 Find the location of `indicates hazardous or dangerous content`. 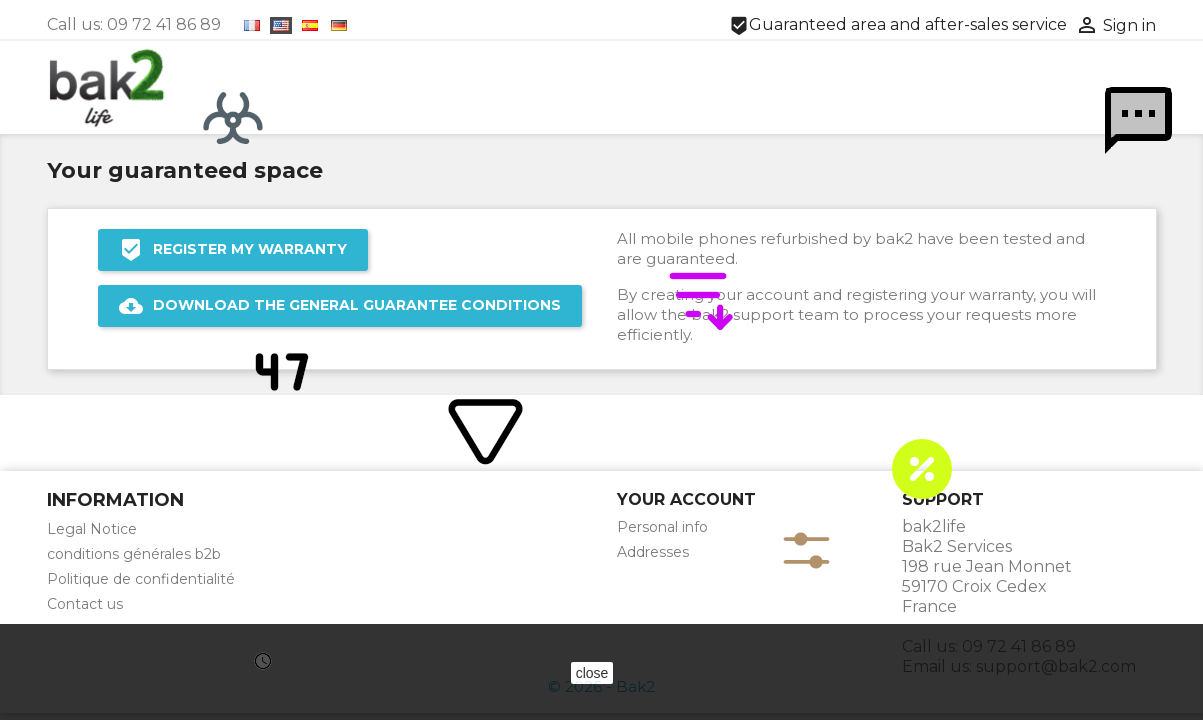

indicates hazardous or dangerous content is located at coordinates (233, 120).